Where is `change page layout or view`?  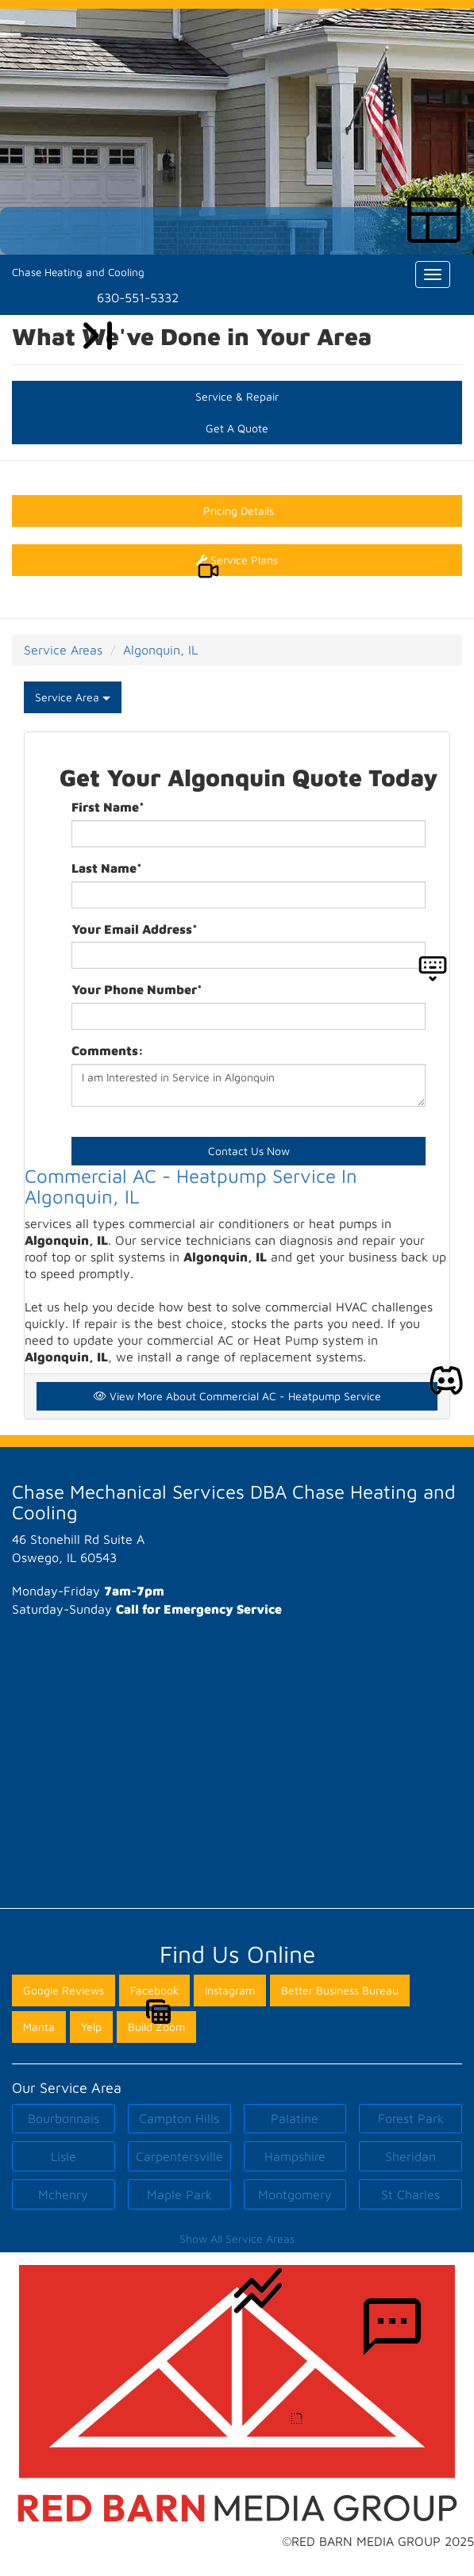
change page layout or view is located at coordinates (434, 220).